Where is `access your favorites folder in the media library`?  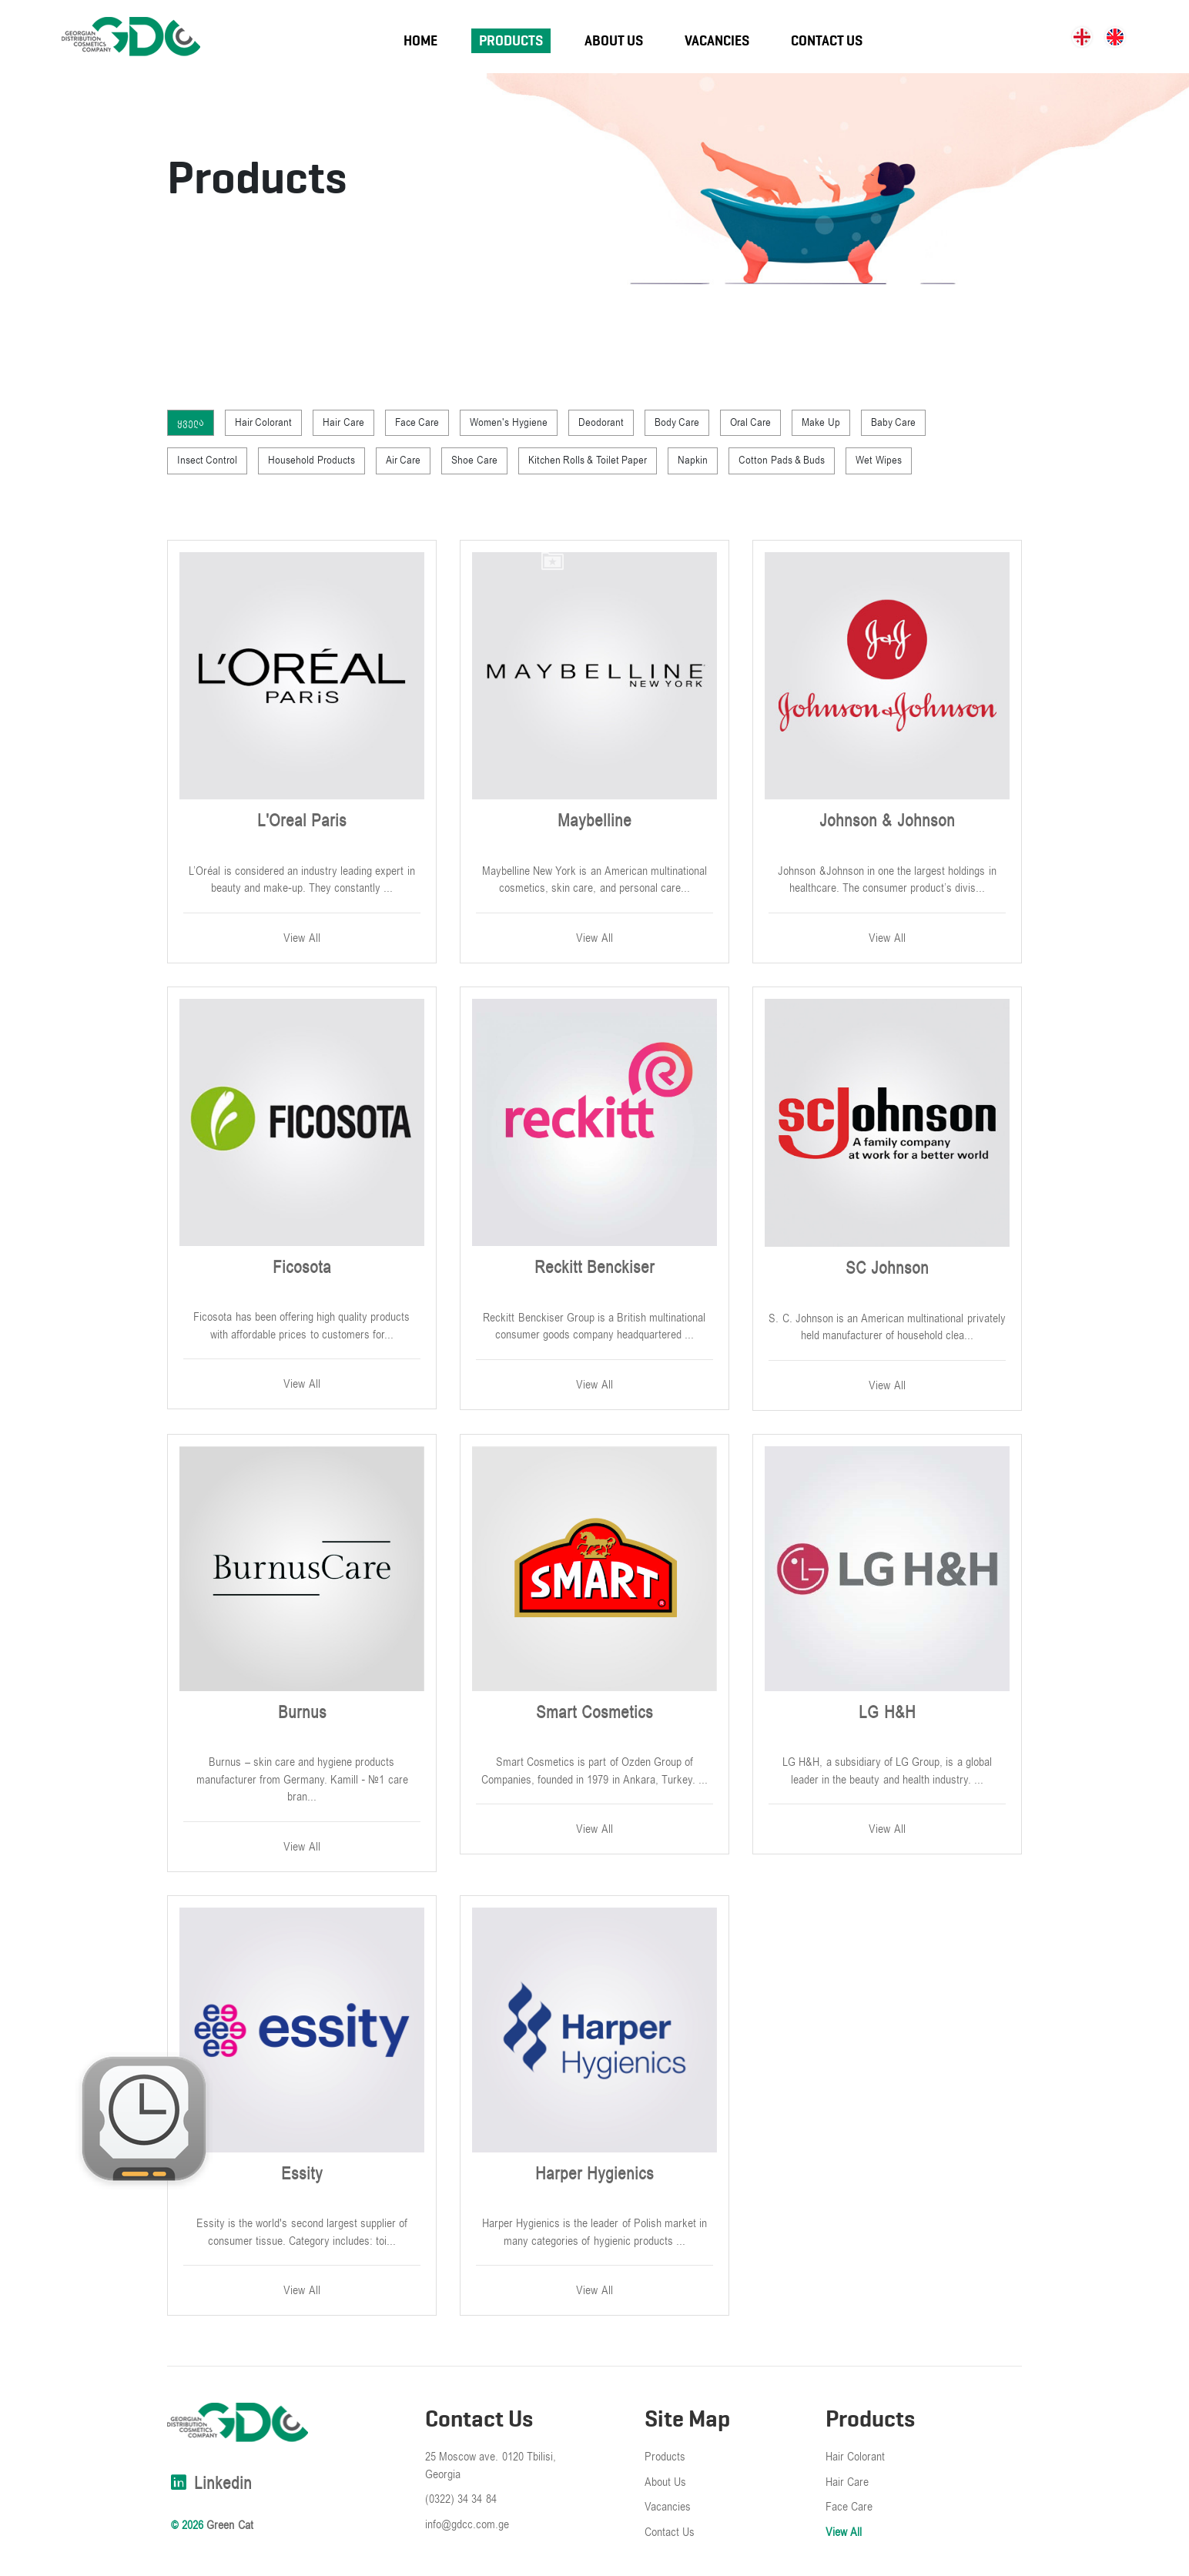
access your favorites folder in the media library is located at coordinates (552, 561).